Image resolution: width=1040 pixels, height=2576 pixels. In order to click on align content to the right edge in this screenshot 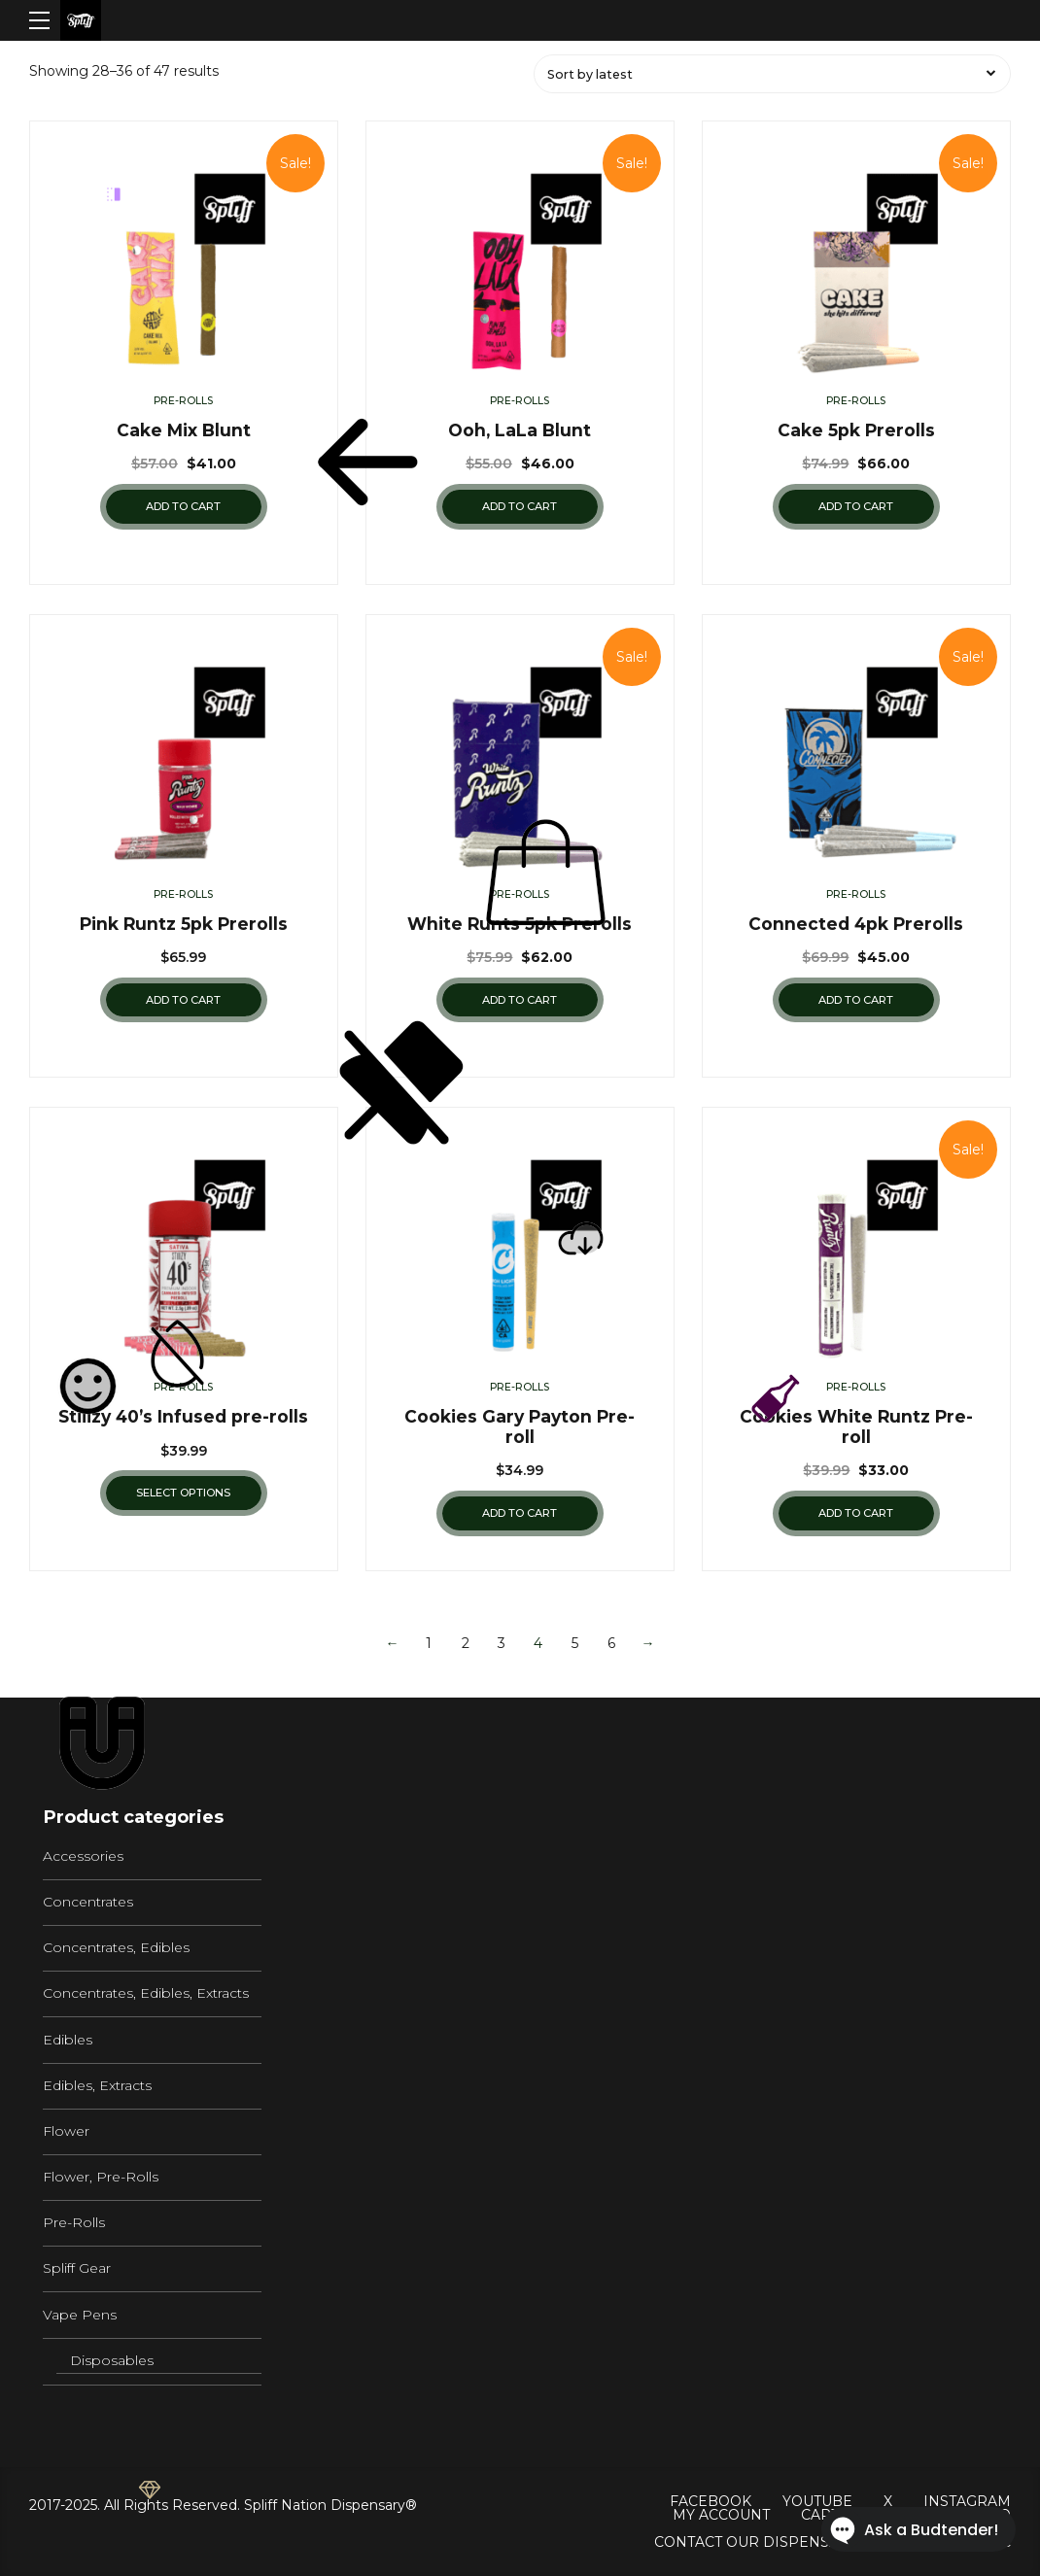, I will do `click(114, 194)`.